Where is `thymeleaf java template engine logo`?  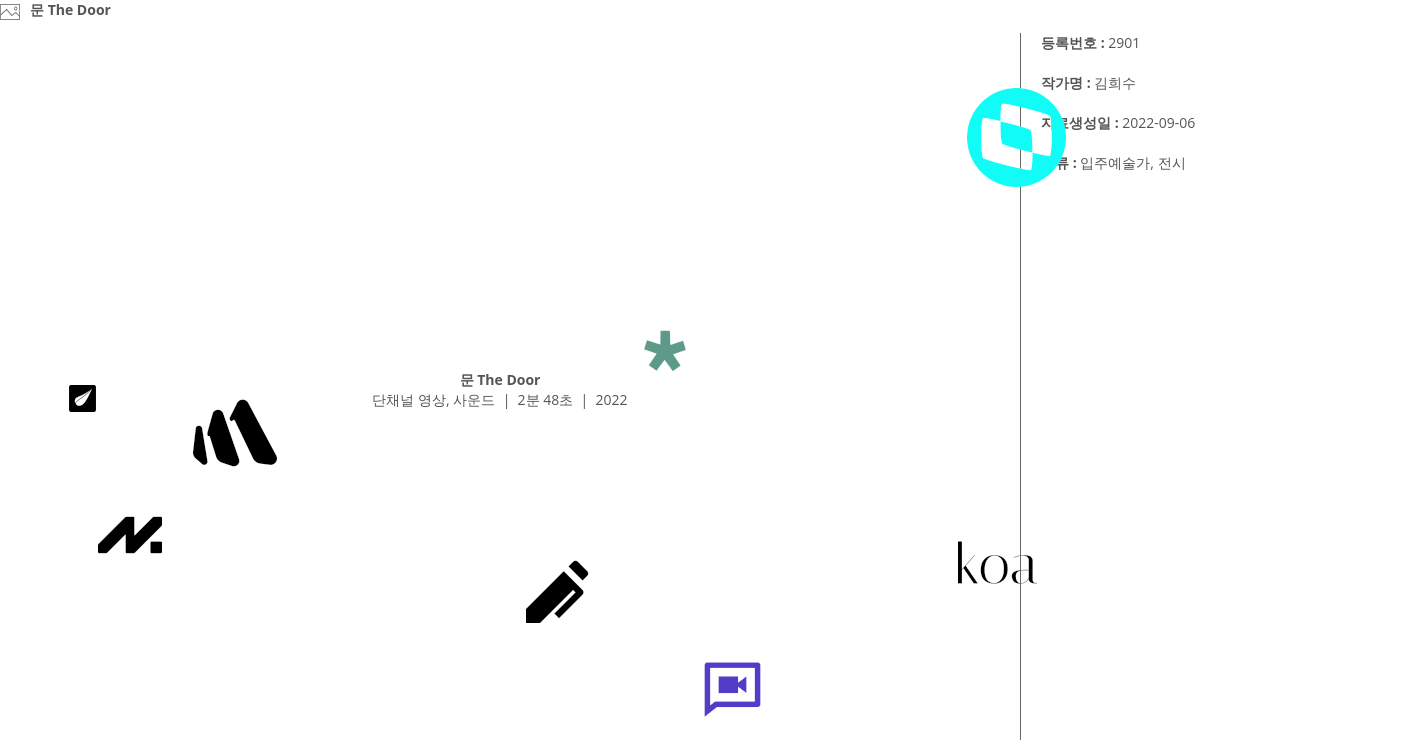
thymeleaf java template engine logo is located at coordinates (82, 398).